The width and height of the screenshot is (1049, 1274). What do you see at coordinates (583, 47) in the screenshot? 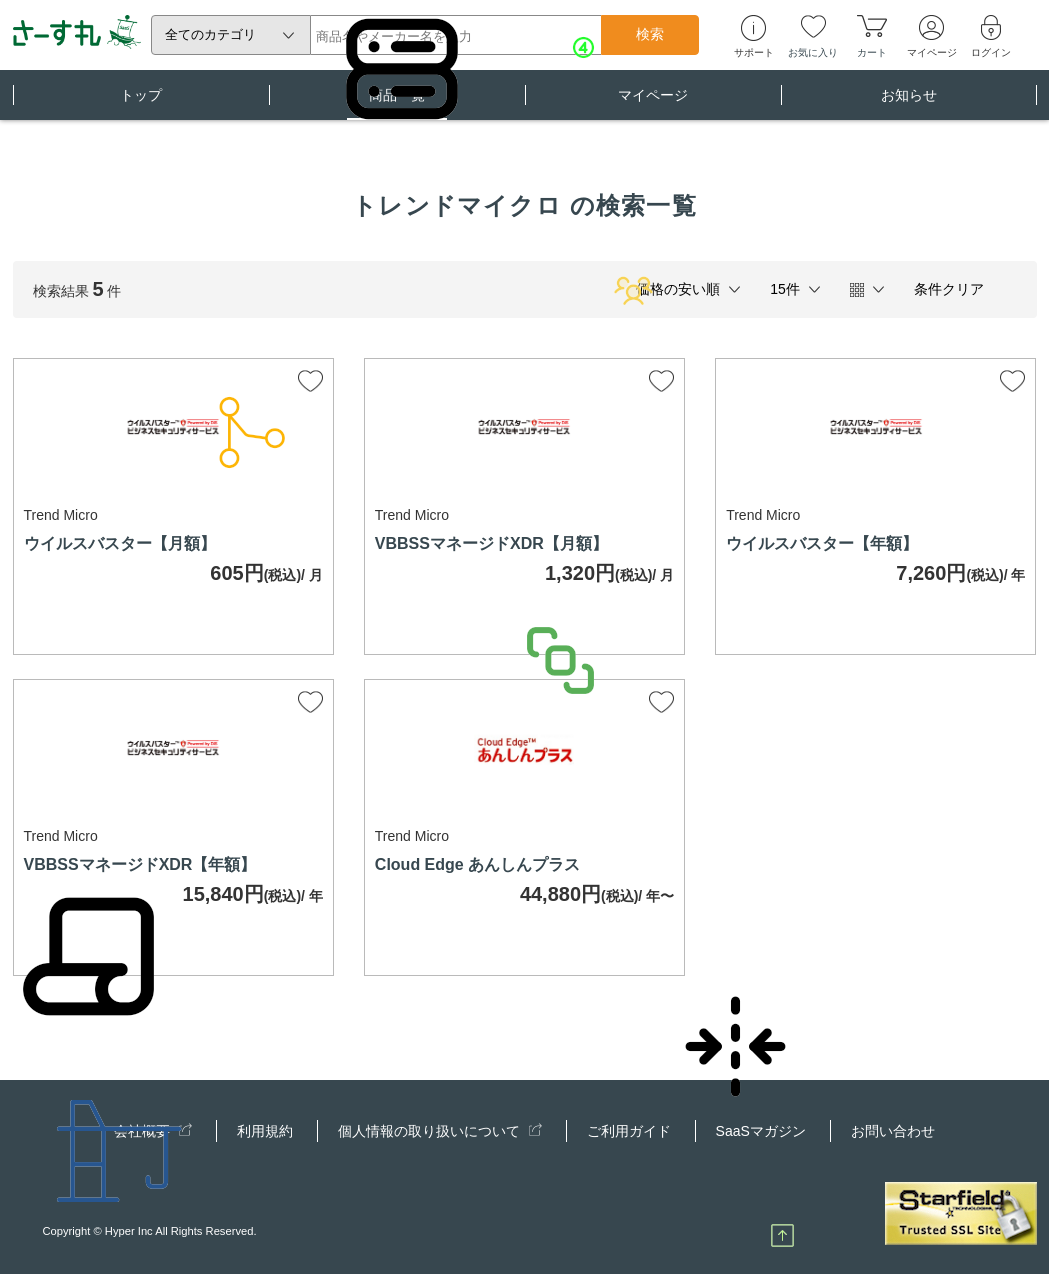
I see `indicates step four in a multi-step process` at bounding box center [583, 47].